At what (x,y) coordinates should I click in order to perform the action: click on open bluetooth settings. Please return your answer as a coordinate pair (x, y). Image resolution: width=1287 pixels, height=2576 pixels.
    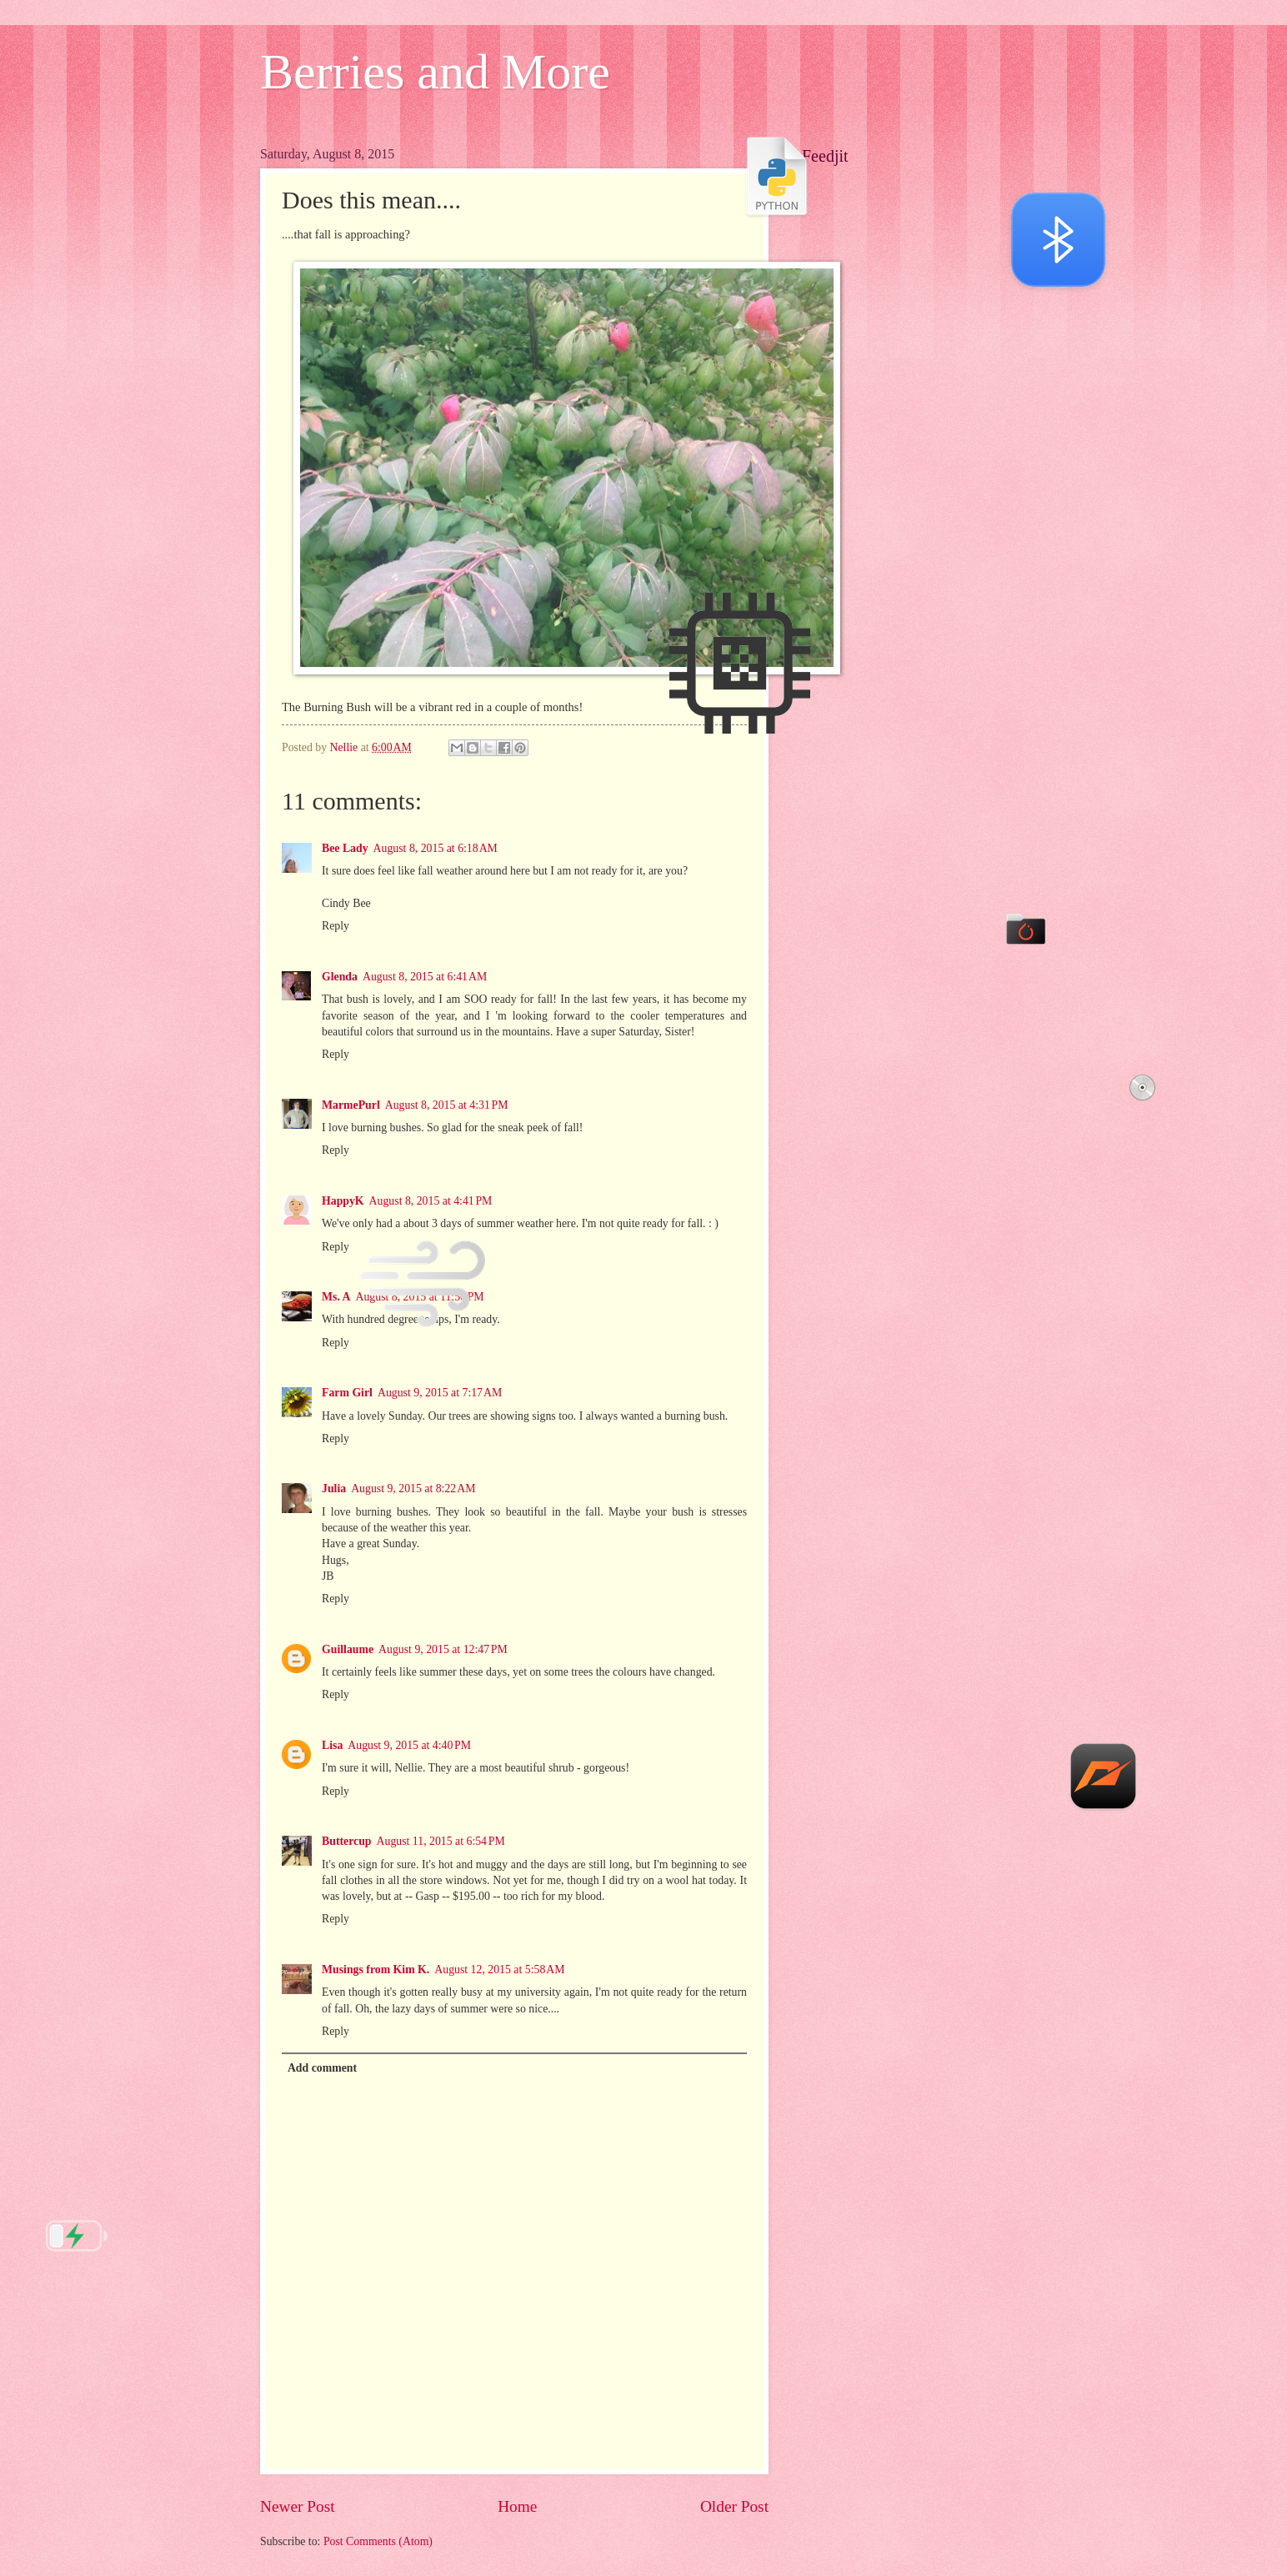
    Looking at the image, I should click on (1058, 241).